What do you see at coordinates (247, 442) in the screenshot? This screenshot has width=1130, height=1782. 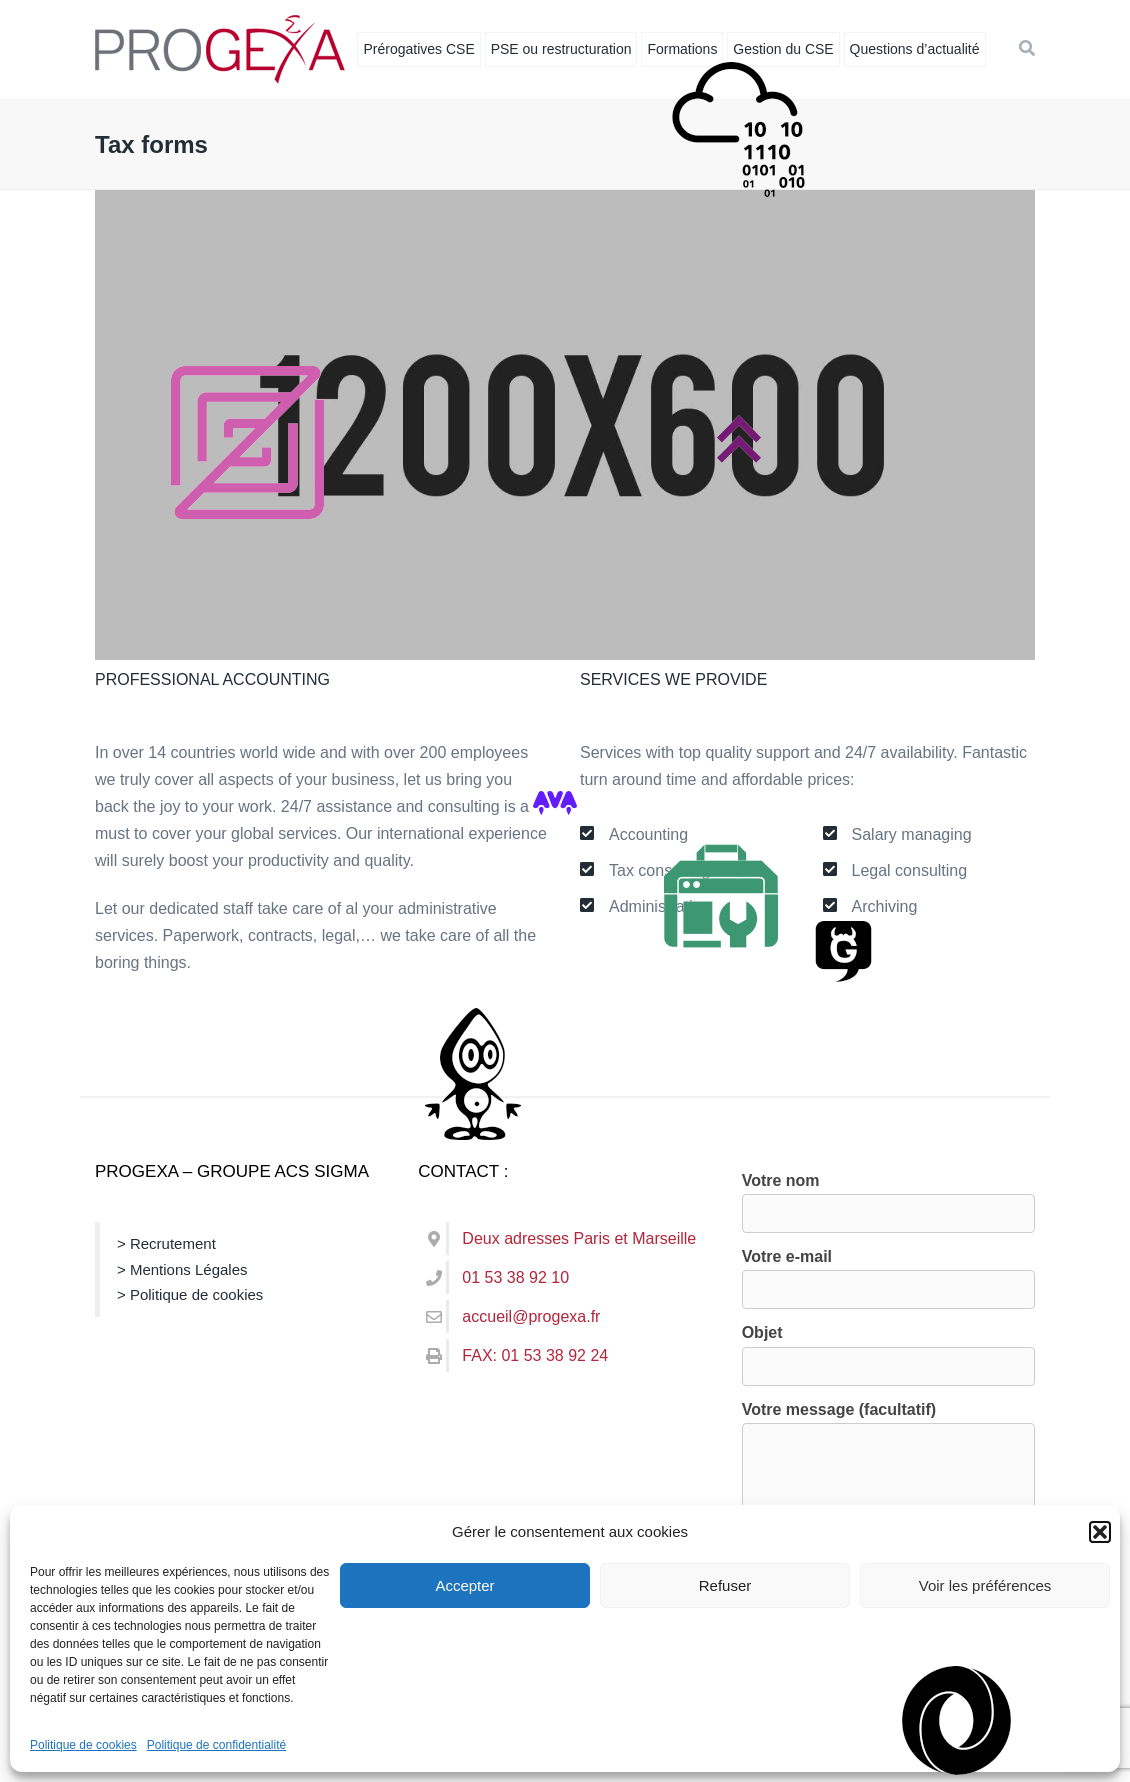 I see `open zed code editor` at bounding box center [247, 442].